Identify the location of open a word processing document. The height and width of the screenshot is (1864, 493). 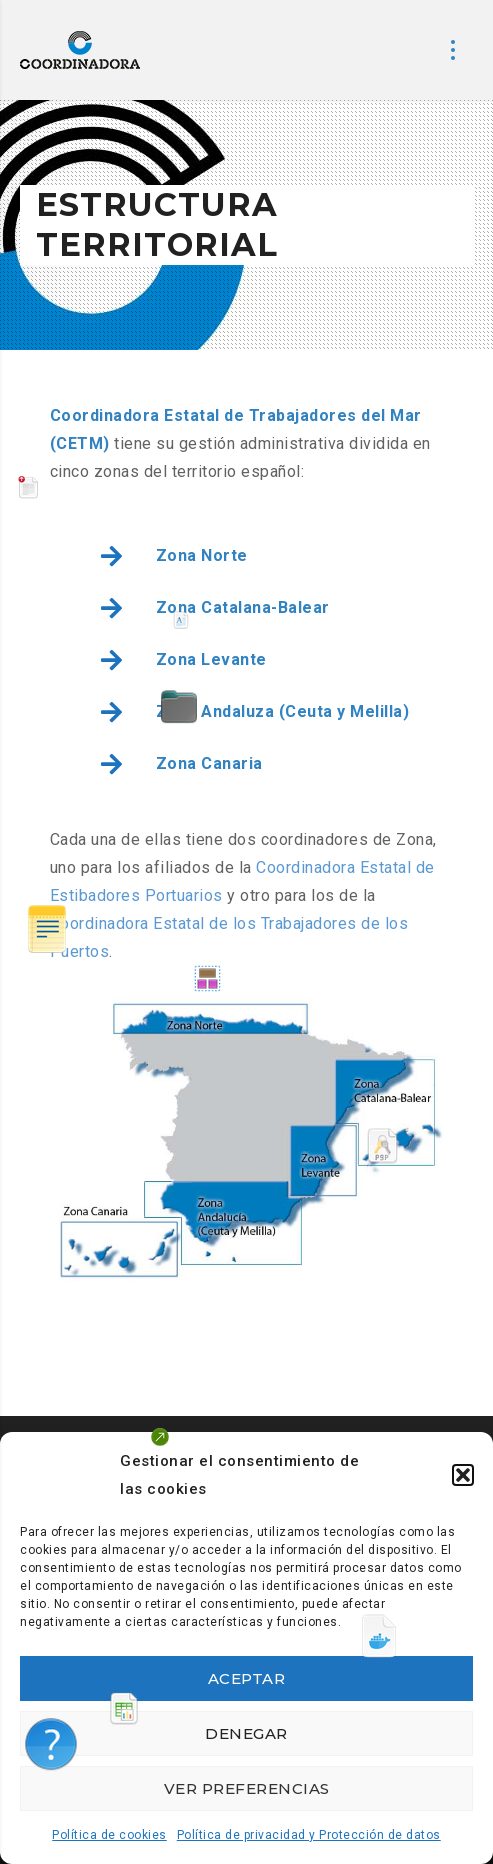
(181, 620).